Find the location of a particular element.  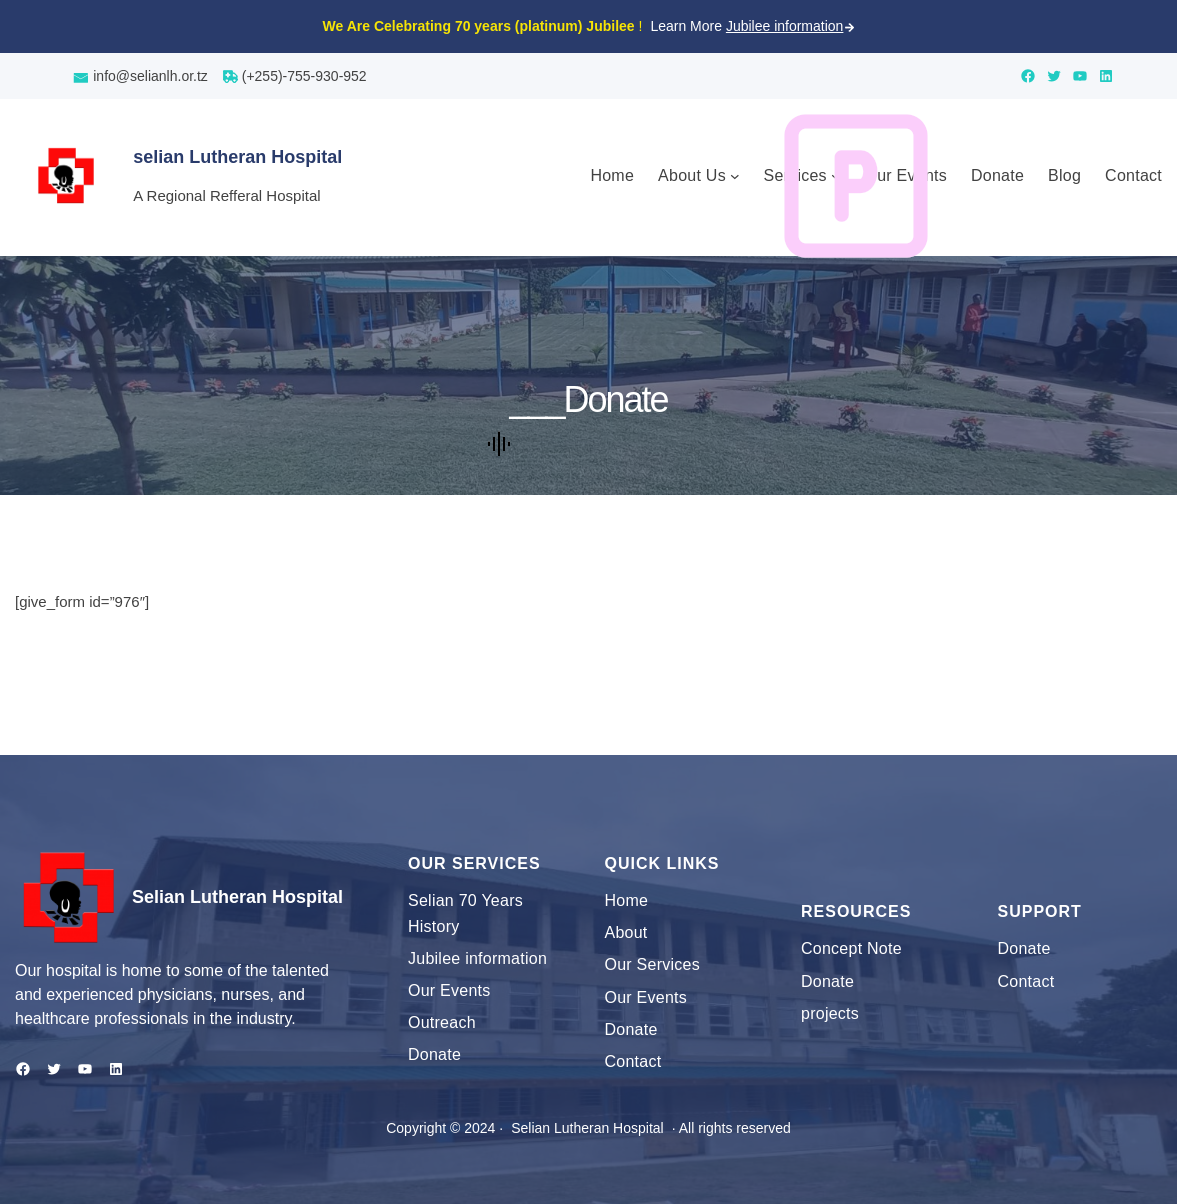

find nearby parking locations is located at coordinates (856, 186).